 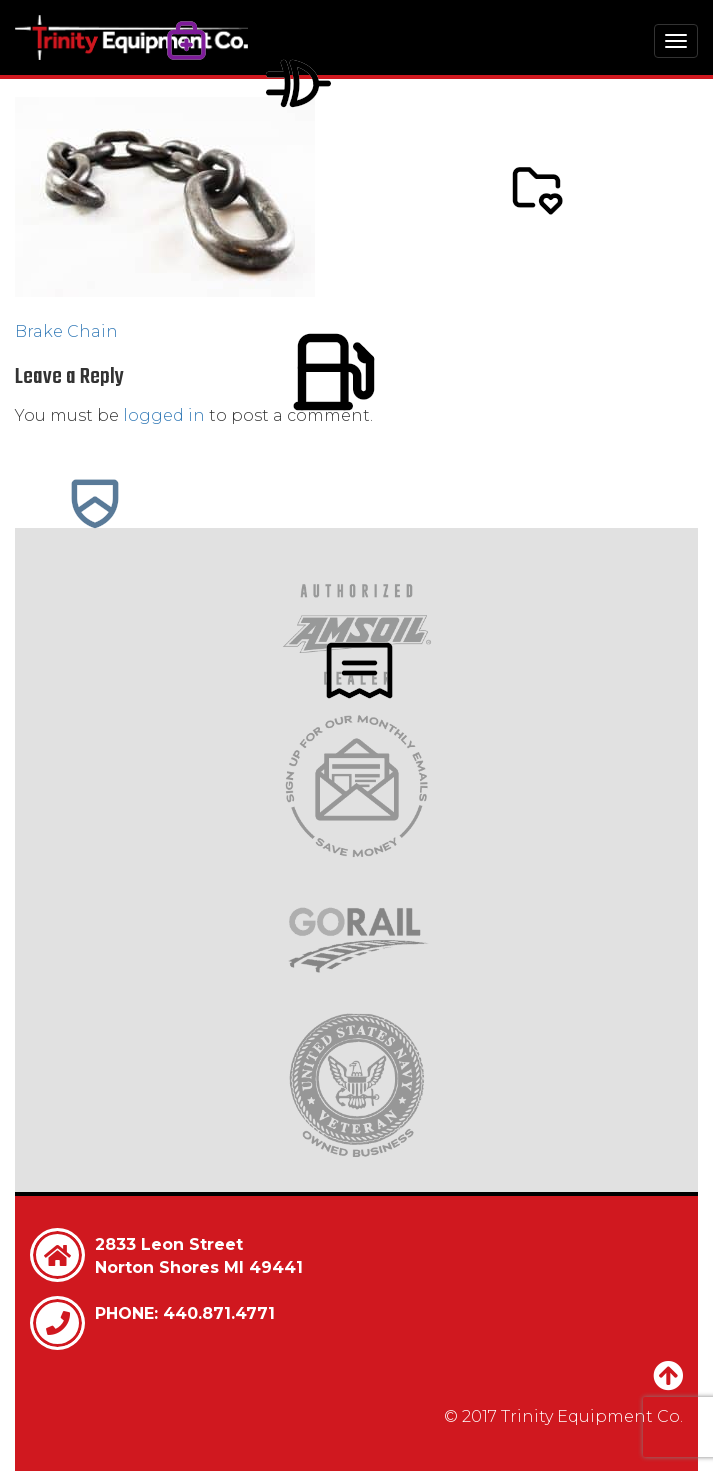 What do you see at coordinates (186, 40) in the screenshot?
I see `access health or medical resources` at bounding box center [186, 40].